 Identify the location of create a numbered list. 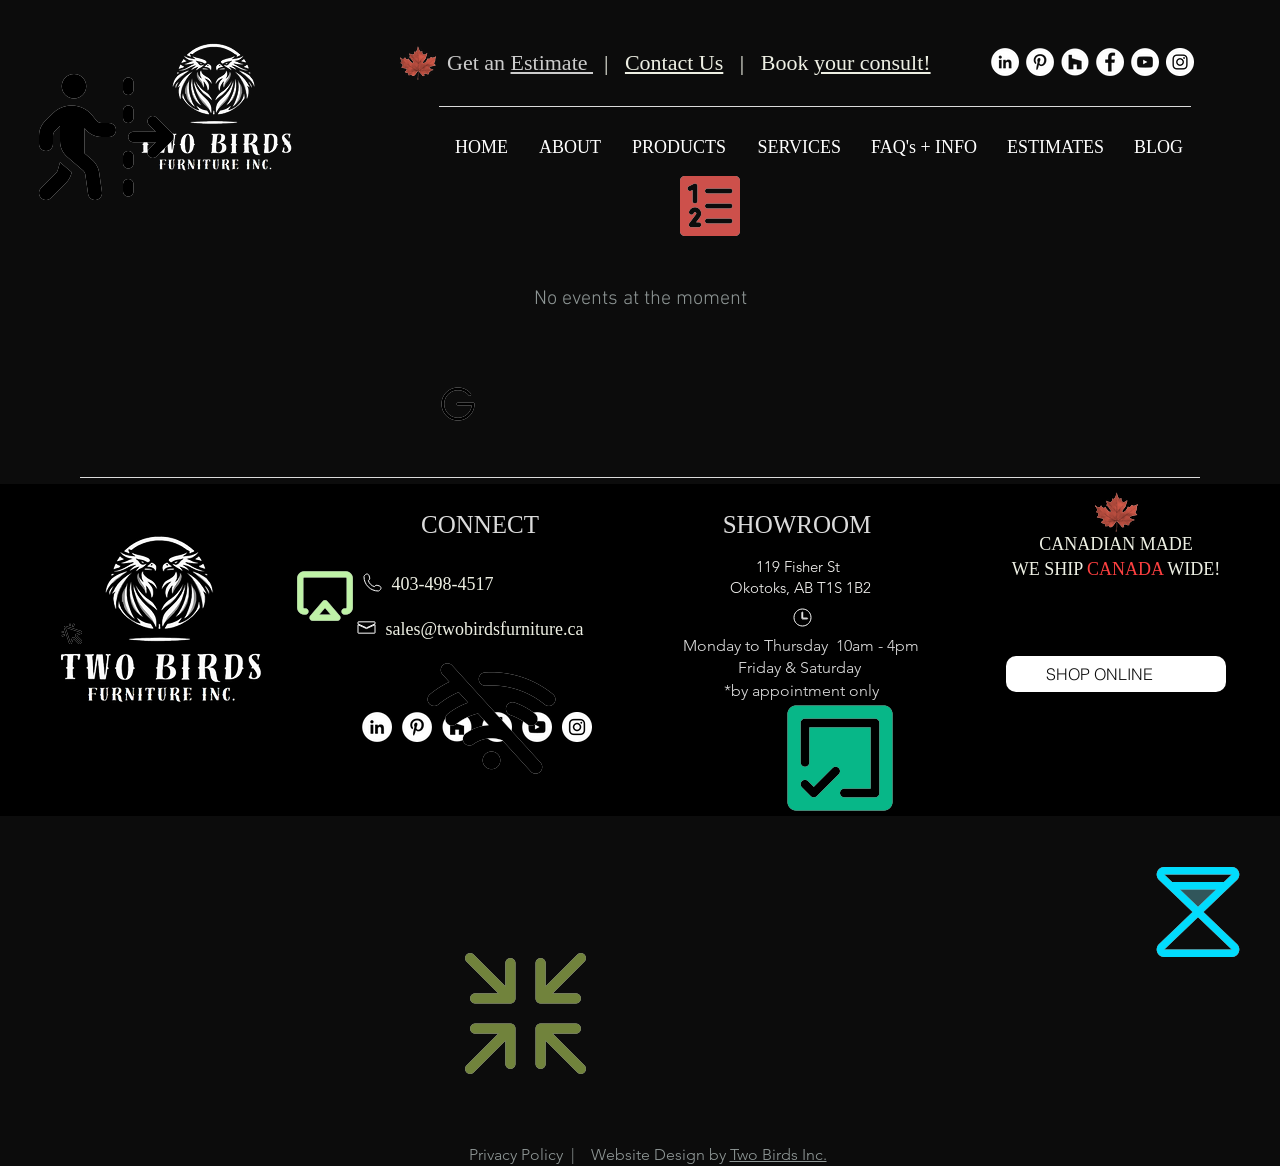
(710, 206).